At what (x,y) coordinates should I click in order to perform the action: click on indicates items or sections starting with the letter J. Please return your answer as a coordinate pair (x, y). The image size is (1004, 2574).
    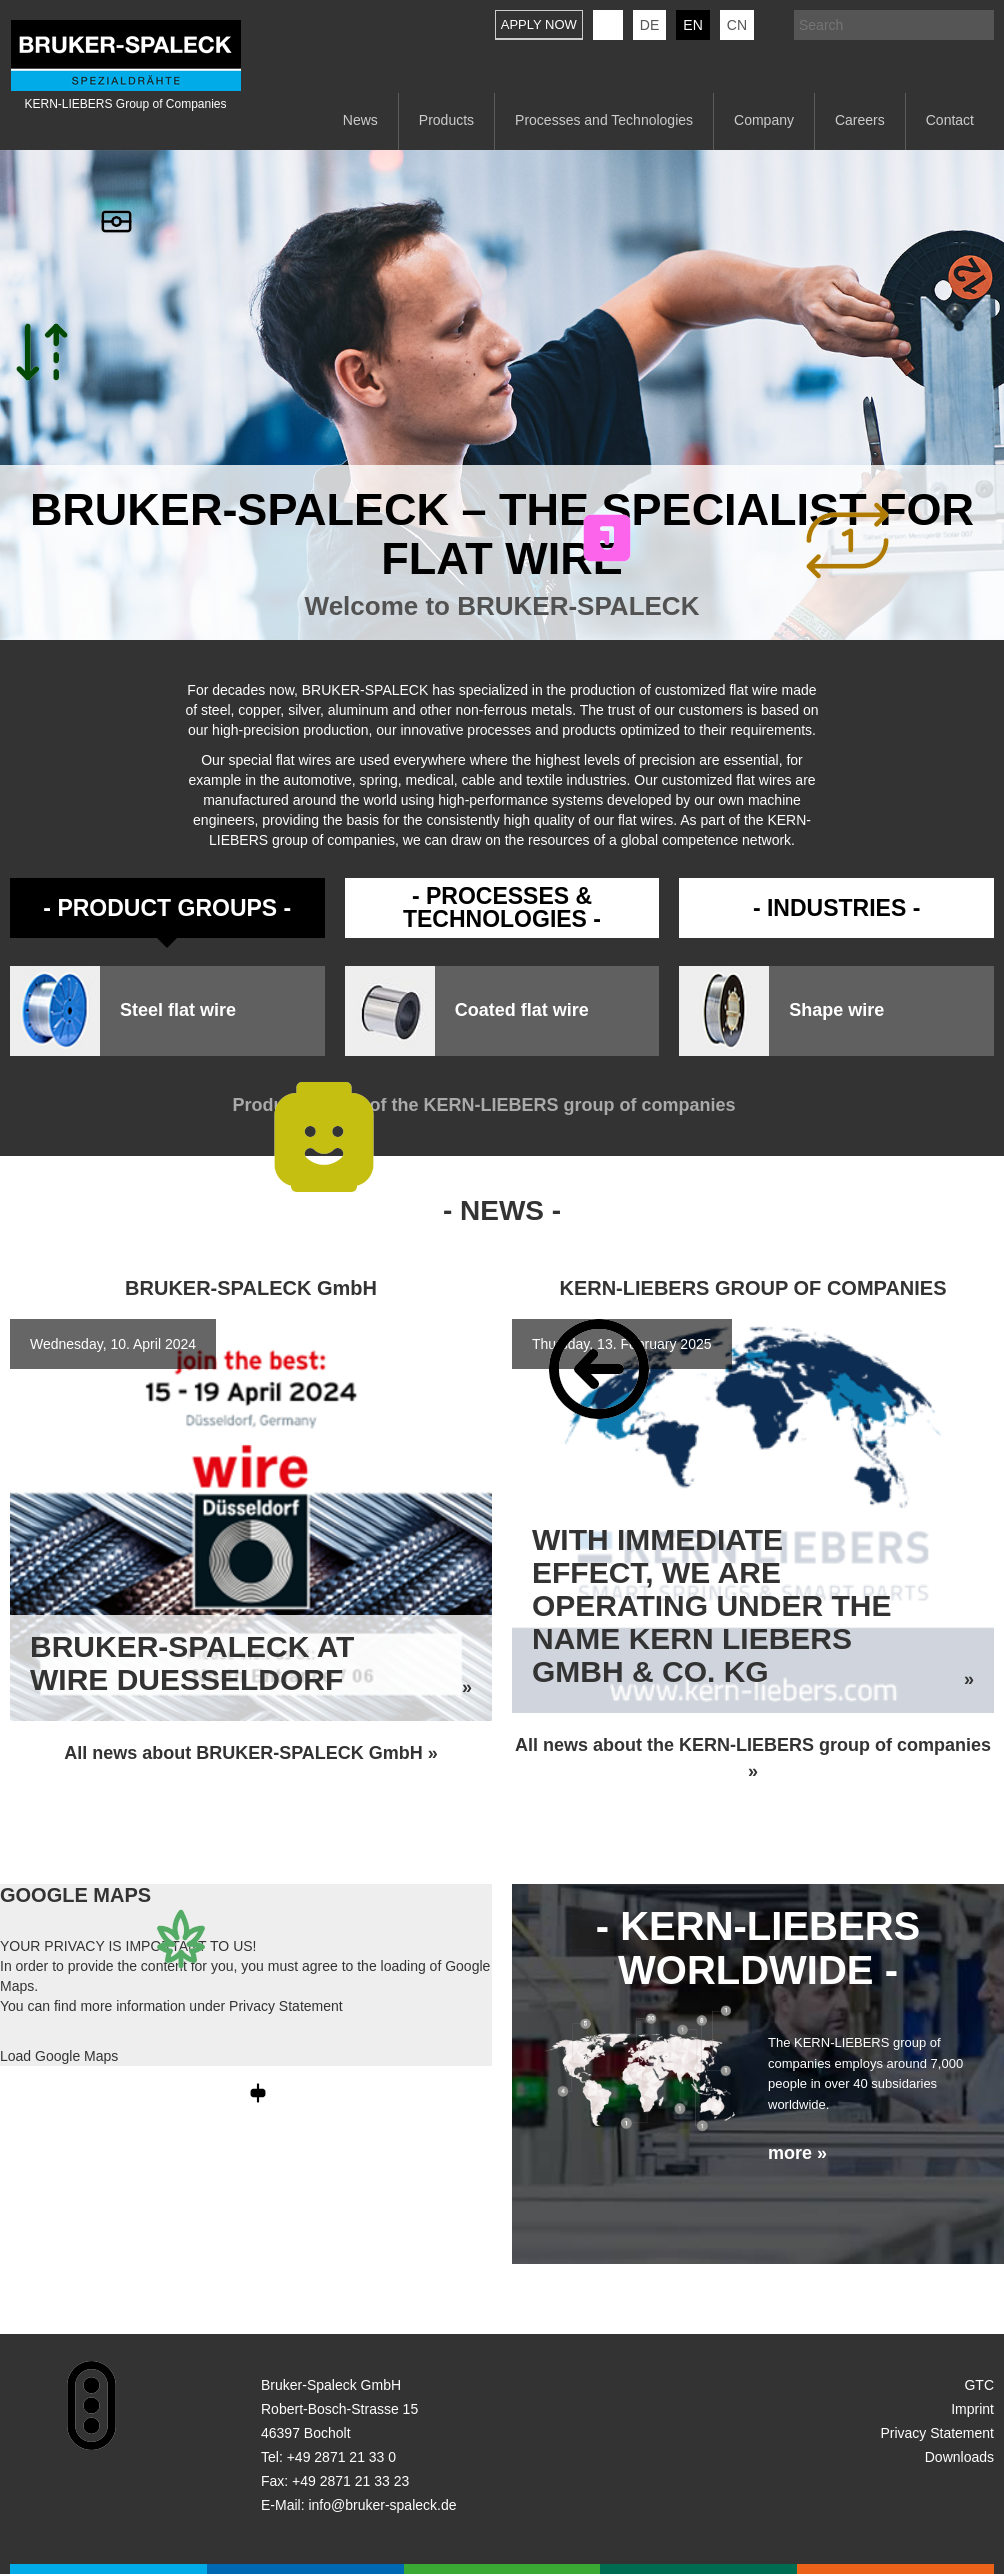
    Looking at the image, I should click on (607, 538).